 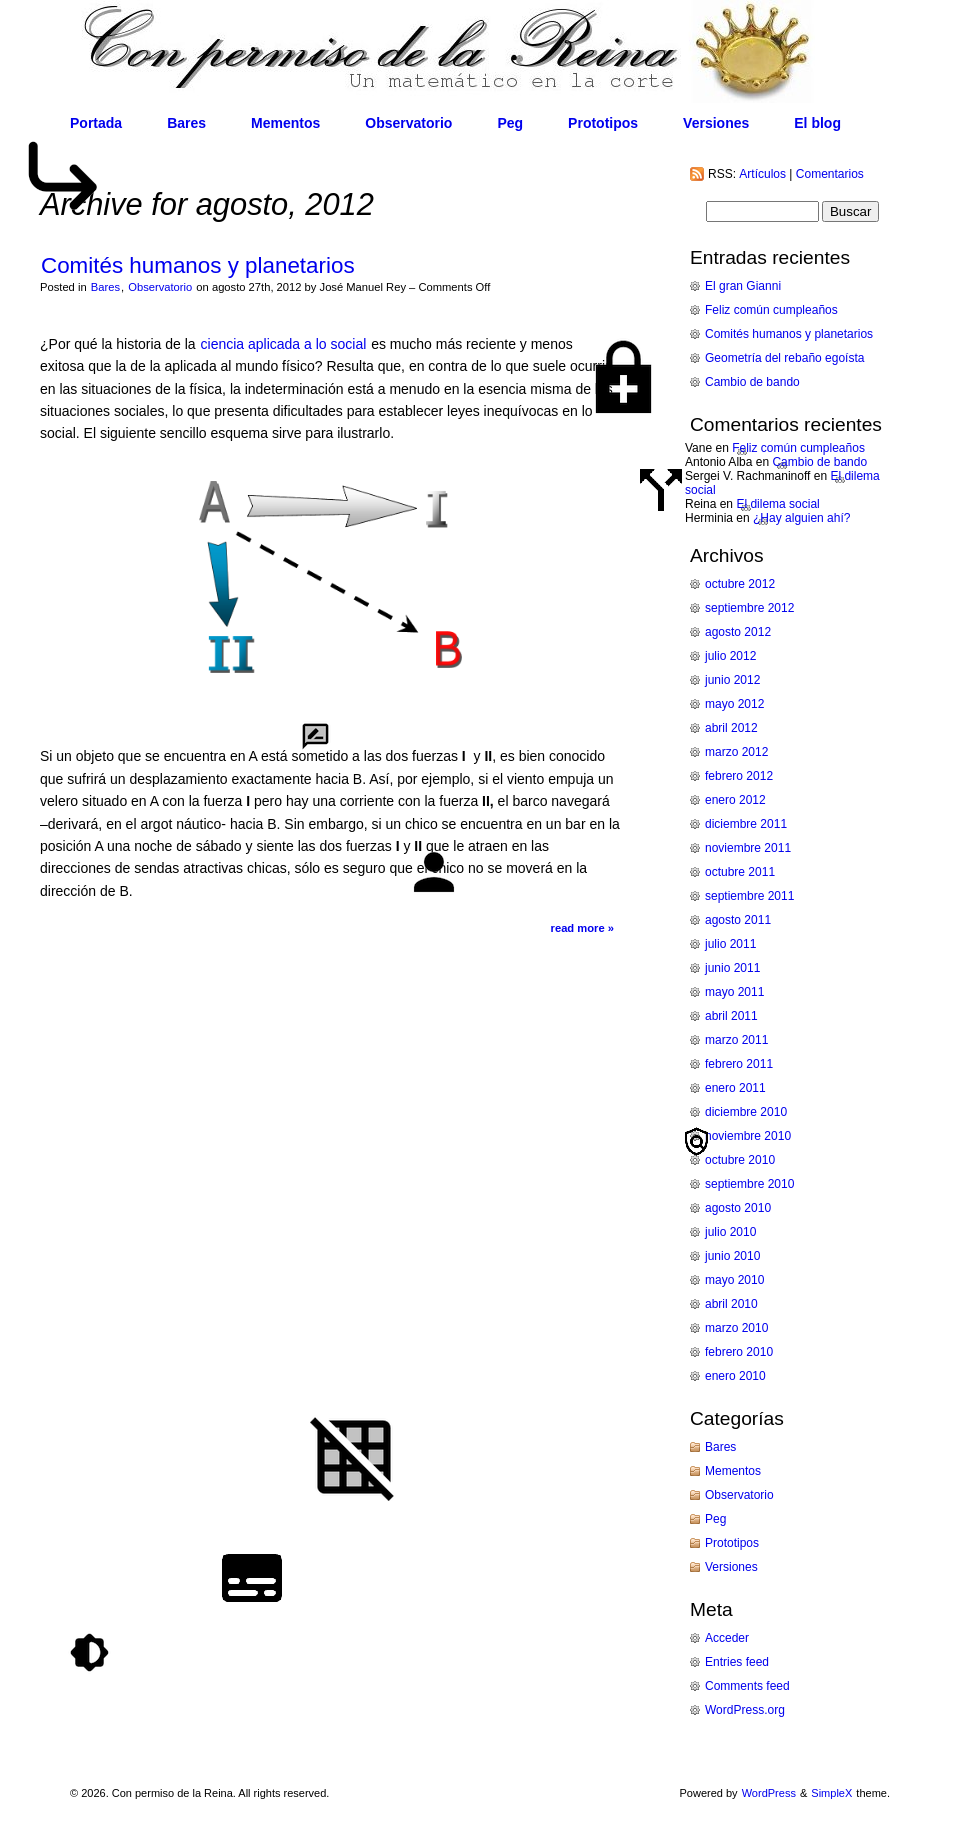 I want to click on indicates enhanced or additional security protection, so click(x=623, y=378).